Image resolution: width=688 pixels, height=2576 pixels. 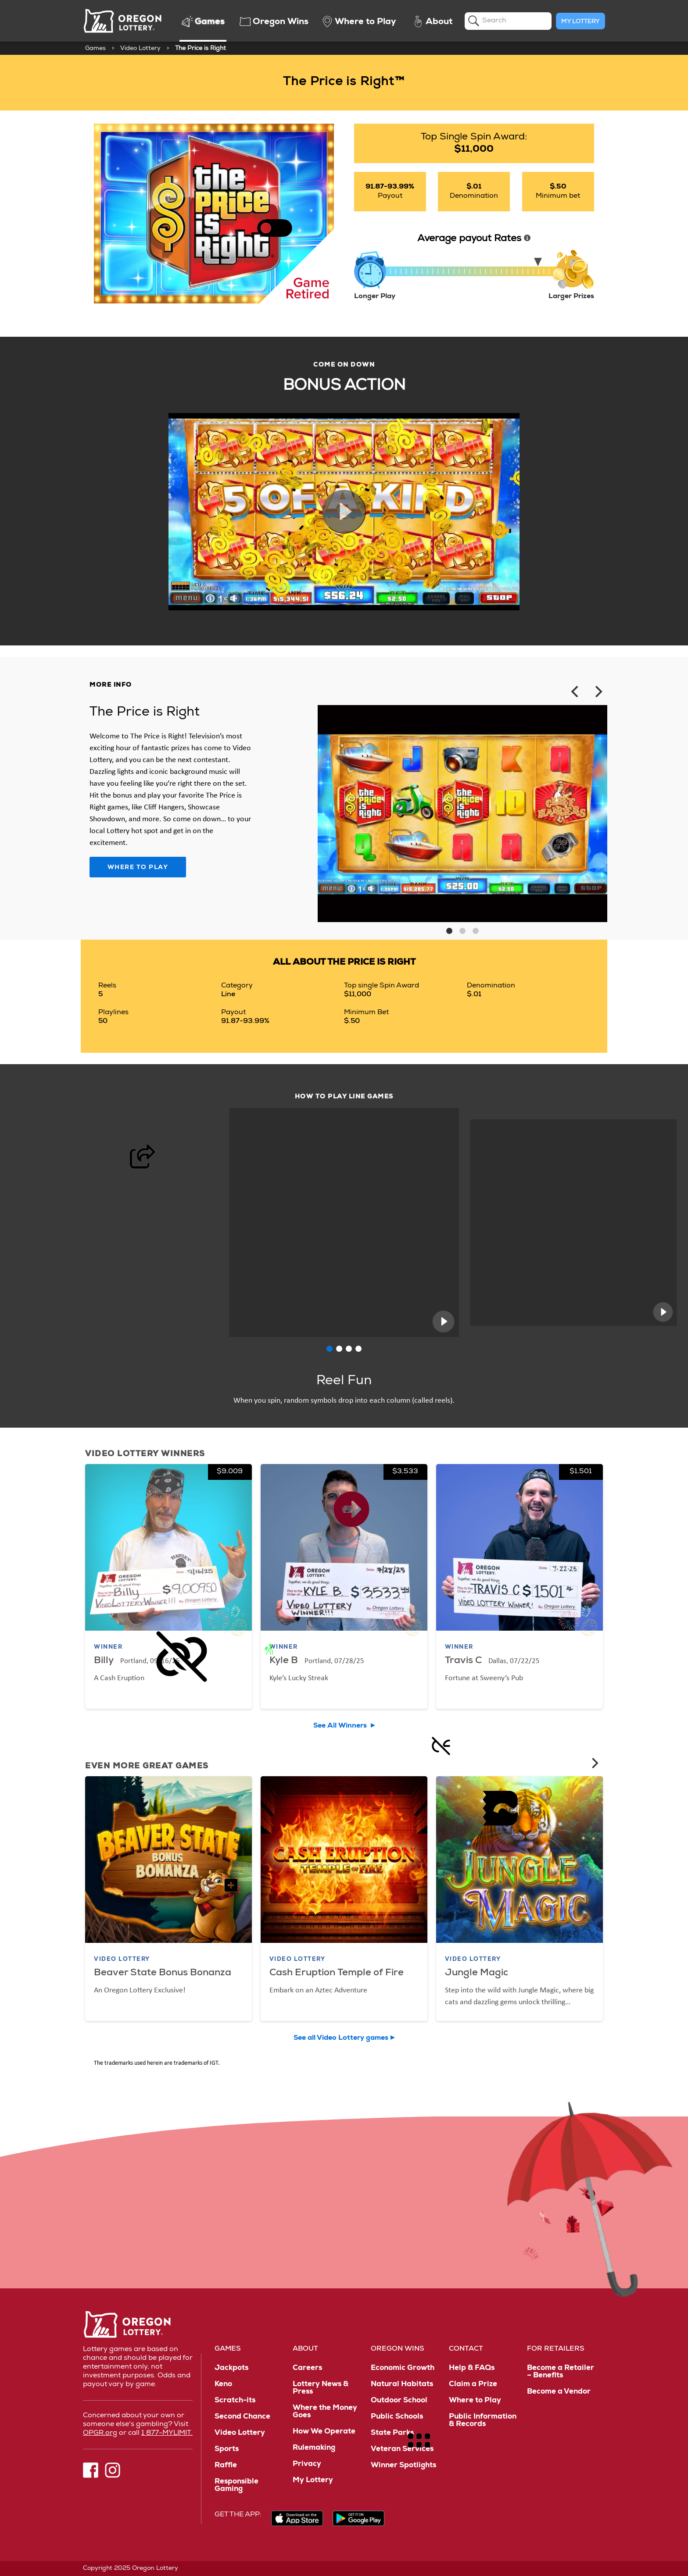 I want to click on Stubber app or service logo, so click(x=500, y=1808).